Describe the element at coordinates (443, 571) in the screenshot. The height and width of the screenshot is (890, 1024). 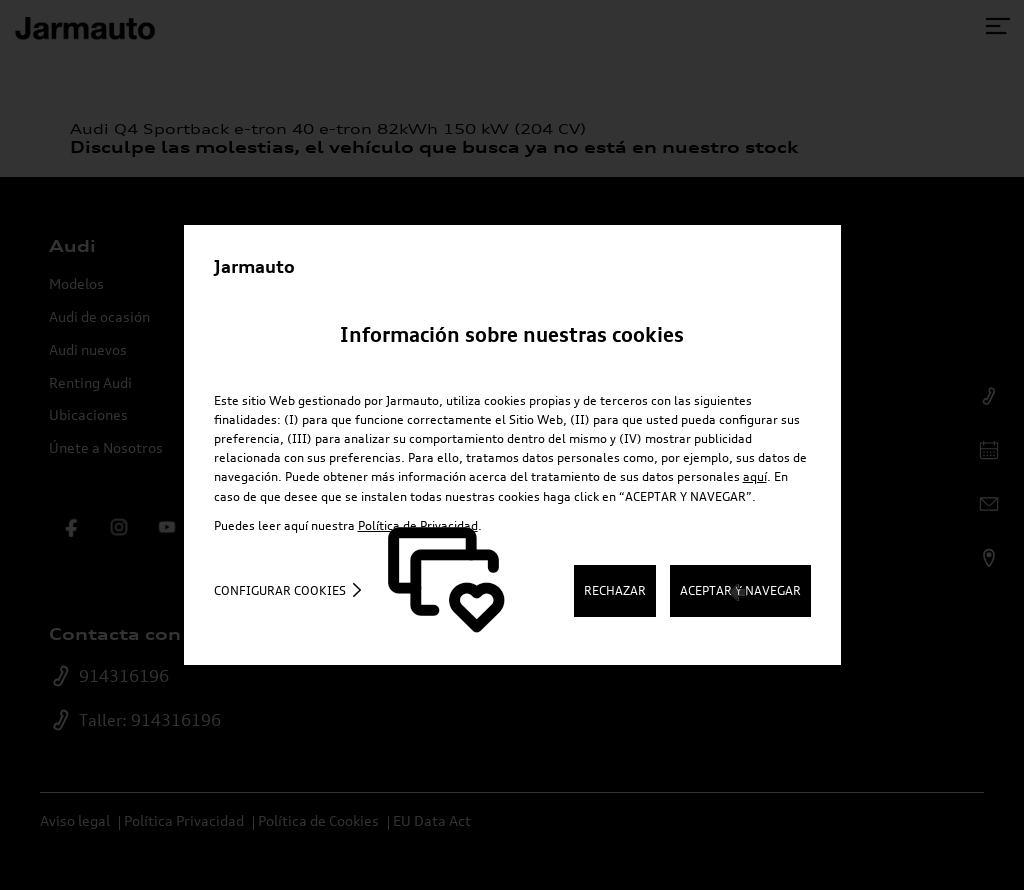
I see `donate or send money to a cause you love` at that location.